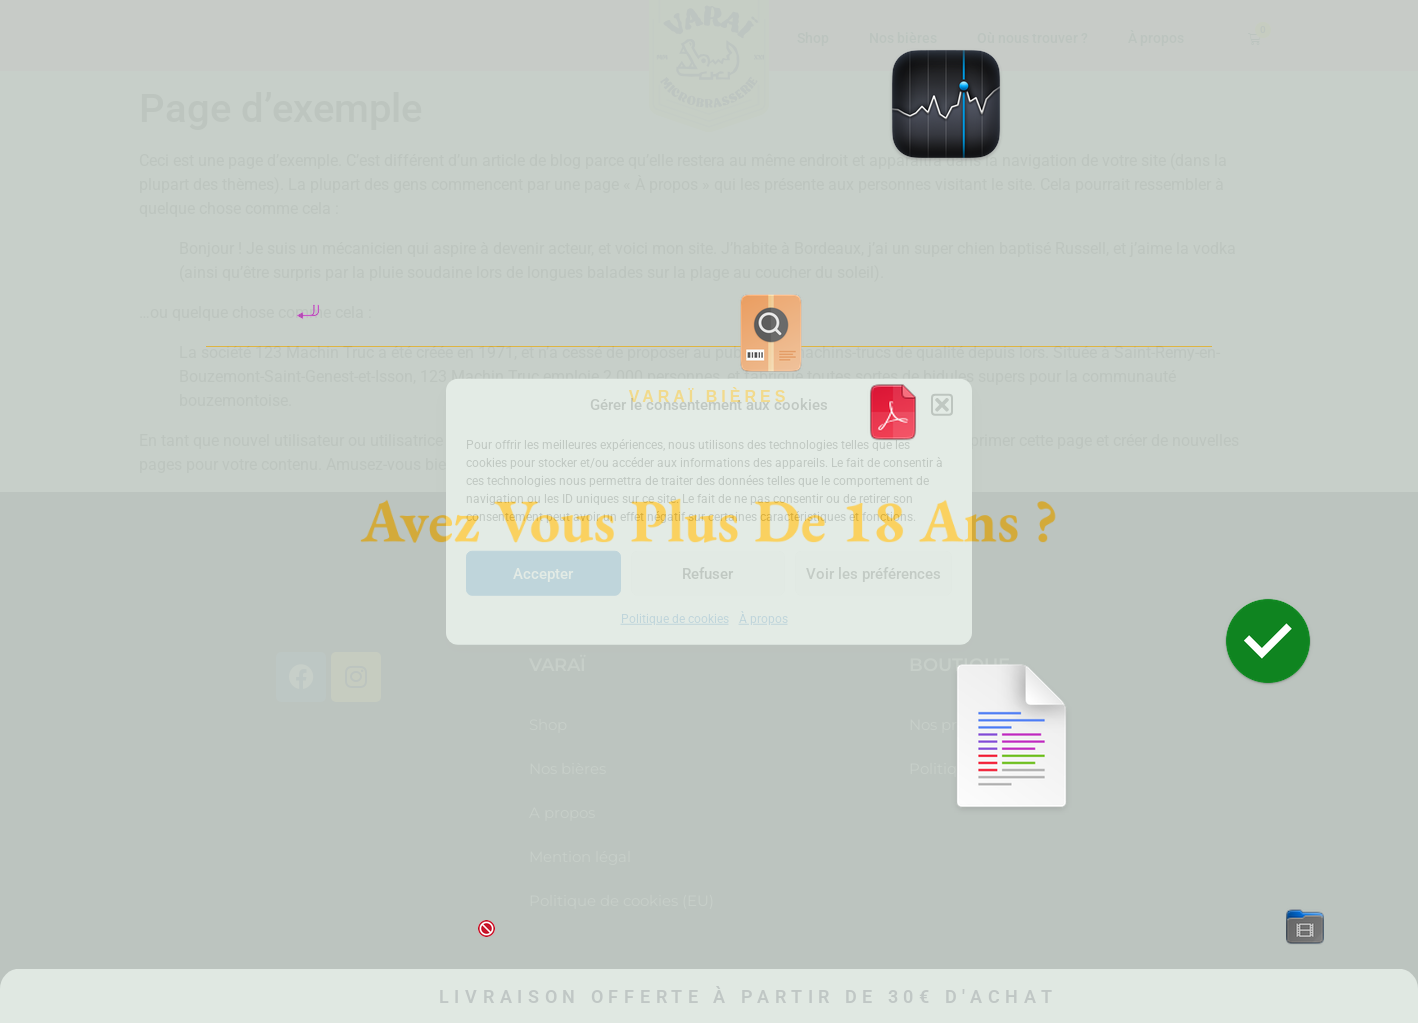 The width and height of the screenshot is (1418, 1023). Describe the element at coordinates (1268, 641) in the screenshot. I see `mark item as complete or approved` at that location.